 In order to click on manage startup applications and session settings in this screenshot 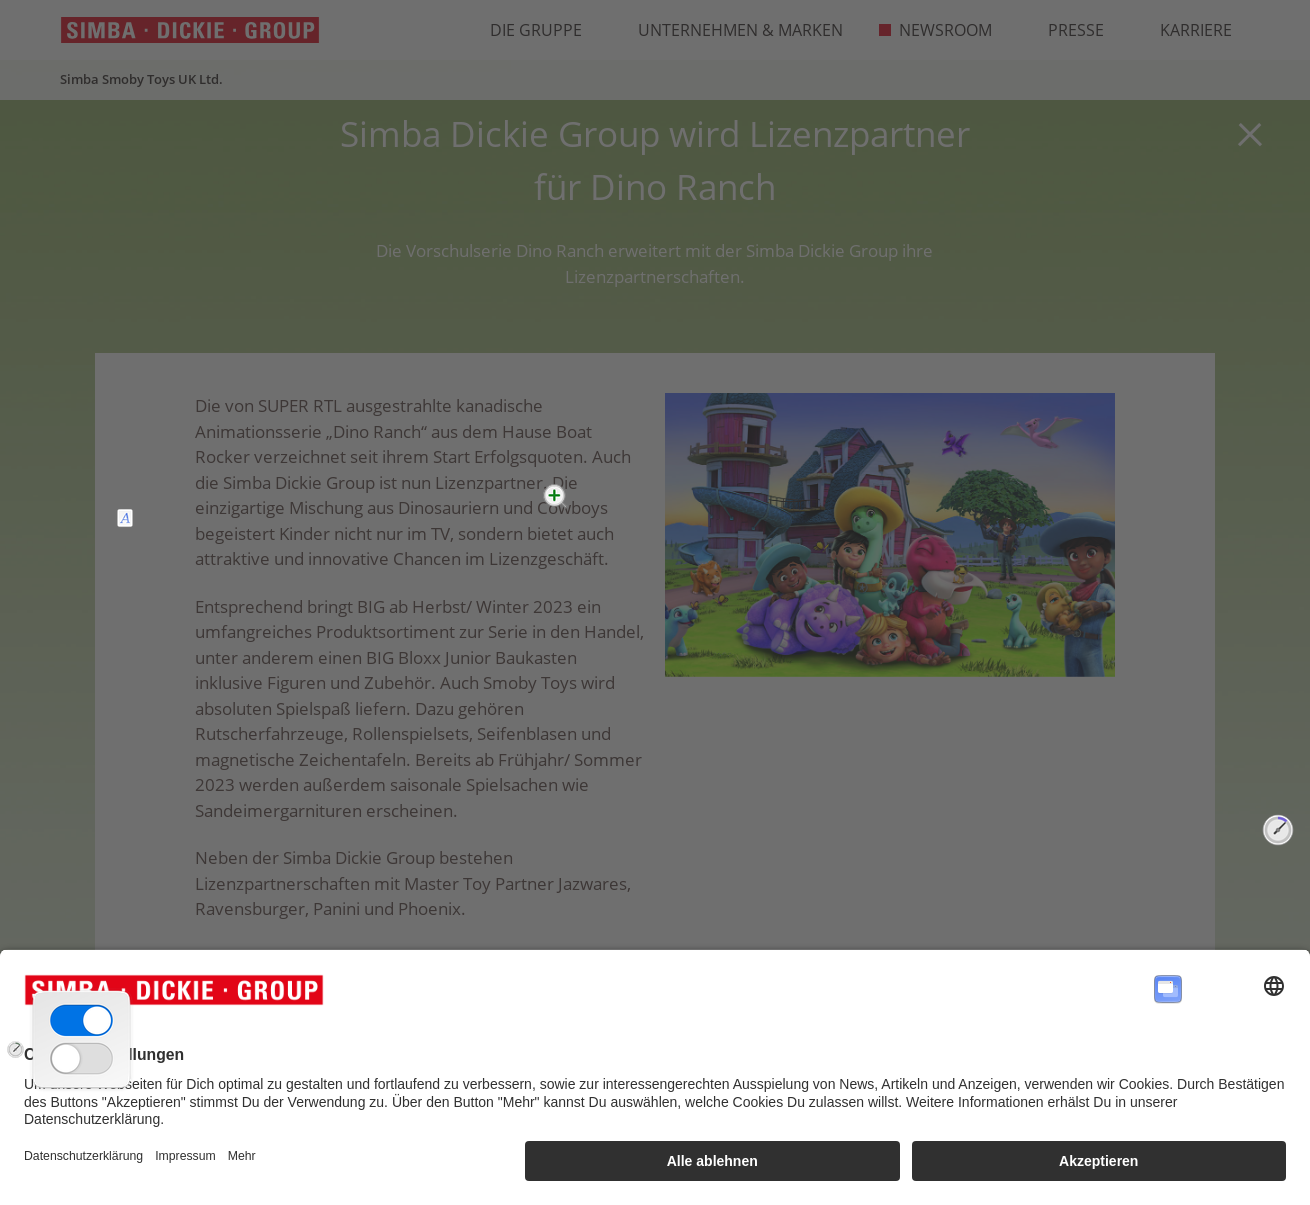, I will do `click(1168, 989)`.